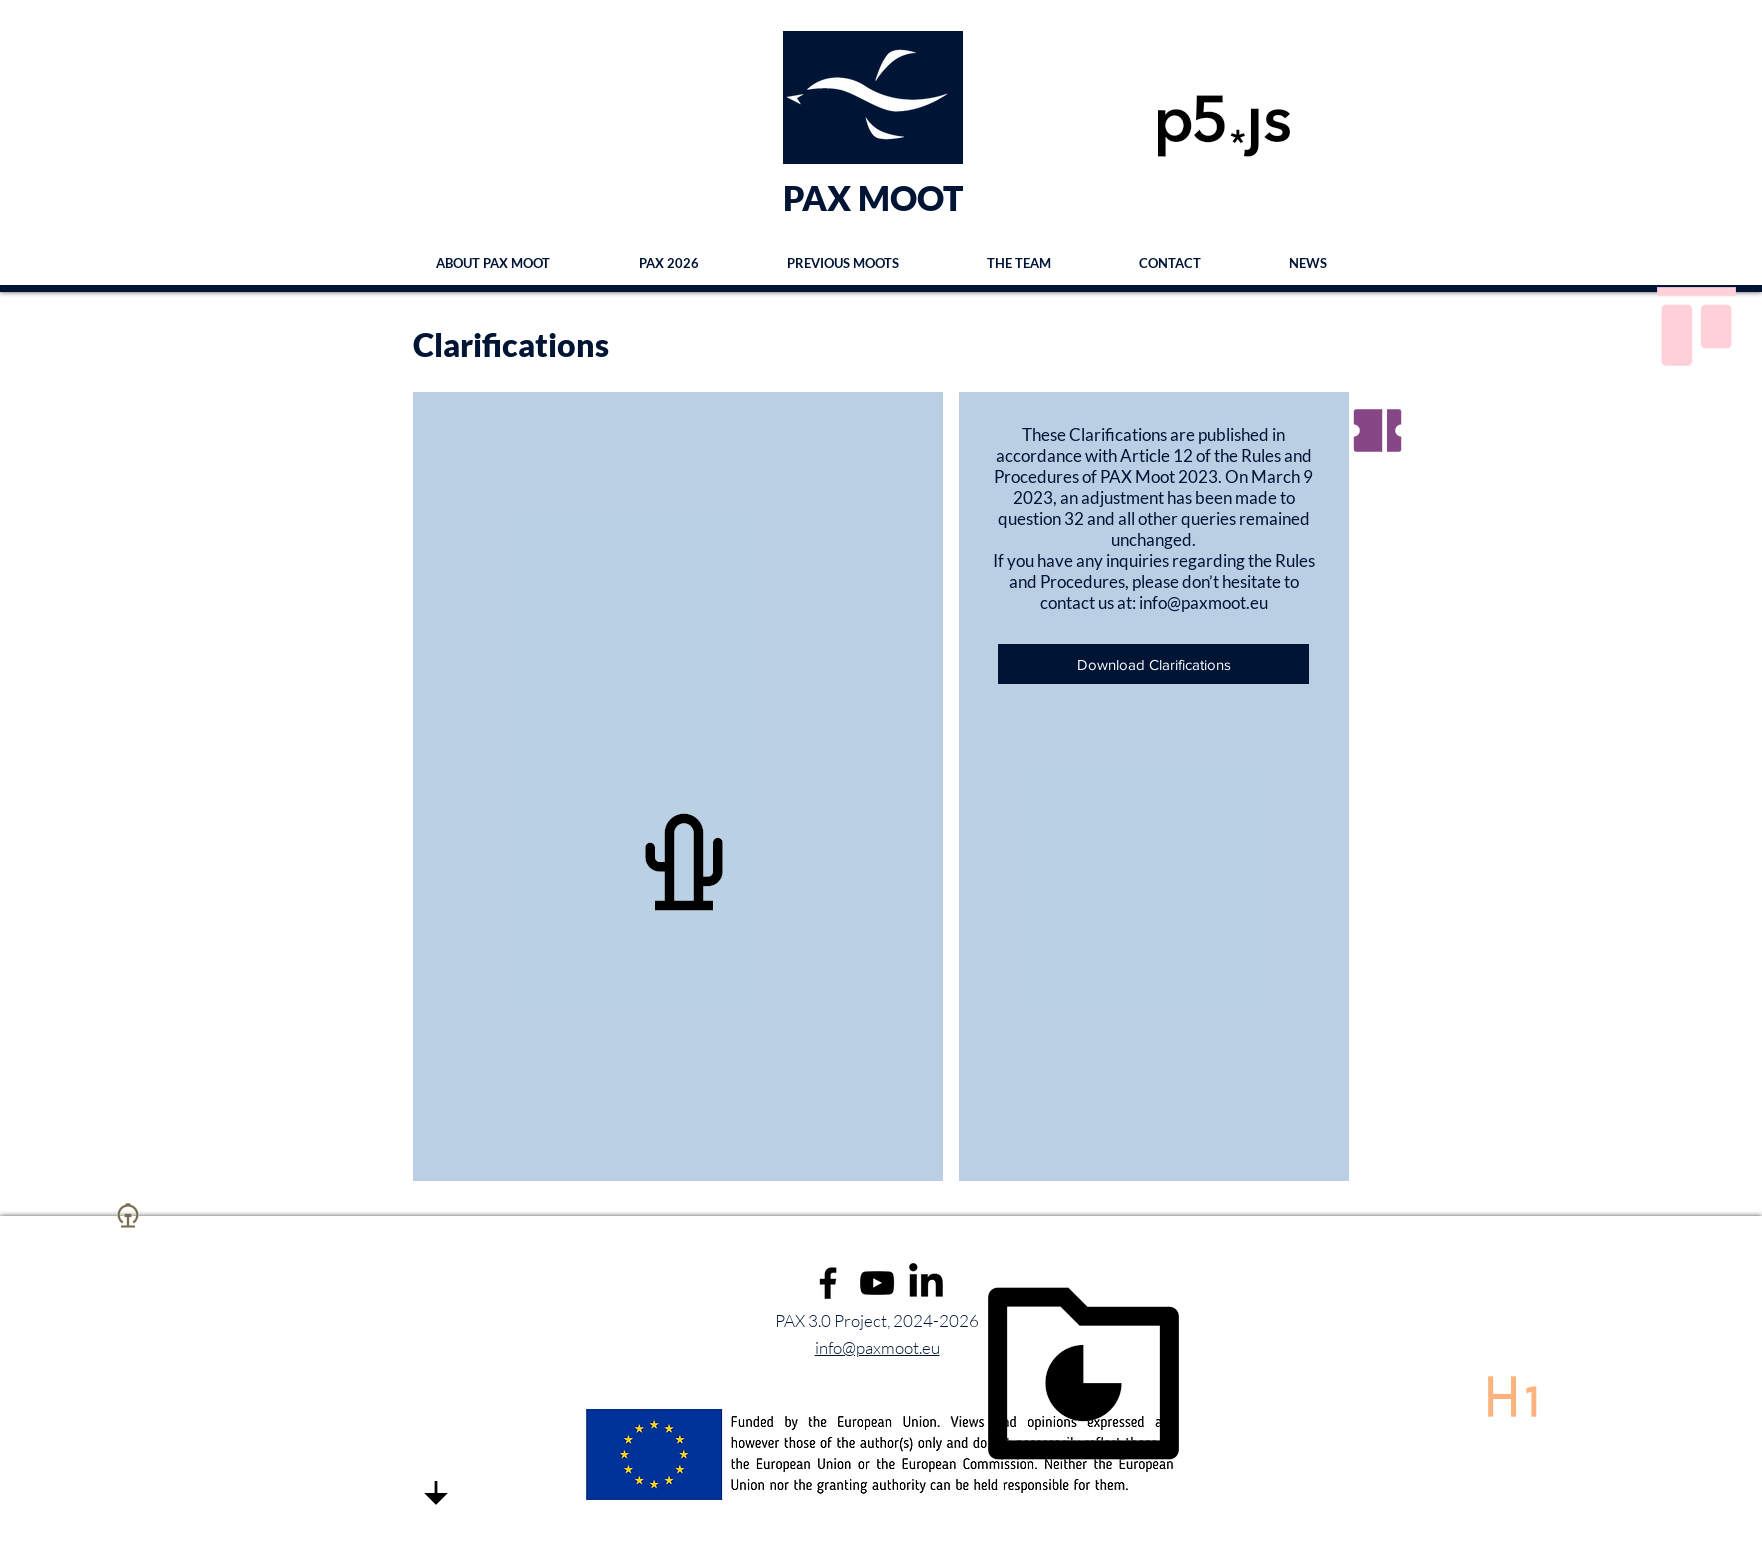 Image resolution: width=1762 pixels, height=1554 pixels. Describe the element at coordinates (1513, 1396) in the screenshot. I see `format text as heading level 1` at that location.